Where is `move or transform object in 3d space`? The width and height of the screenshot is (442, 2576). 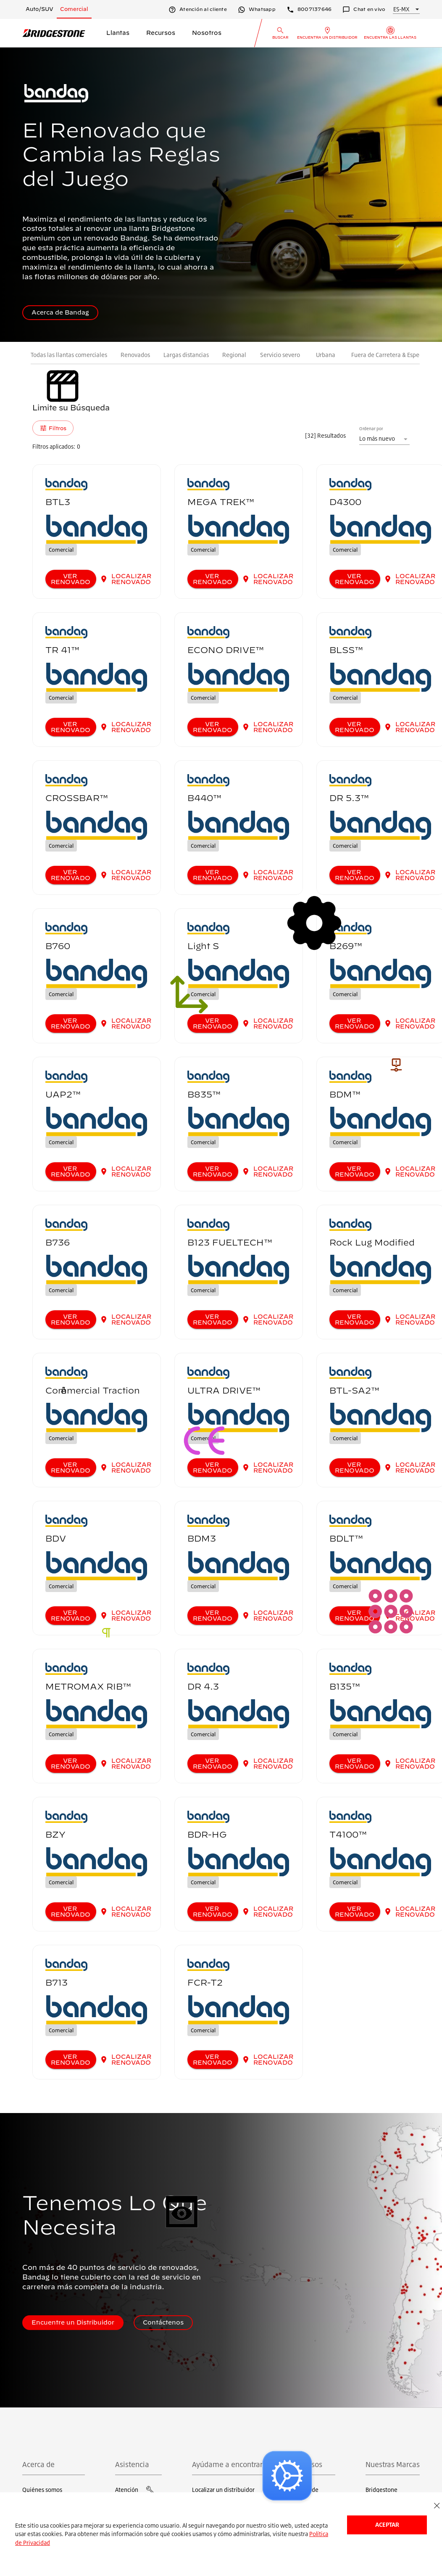
move or transform object in 3d space is located at coordinates (190, 994).